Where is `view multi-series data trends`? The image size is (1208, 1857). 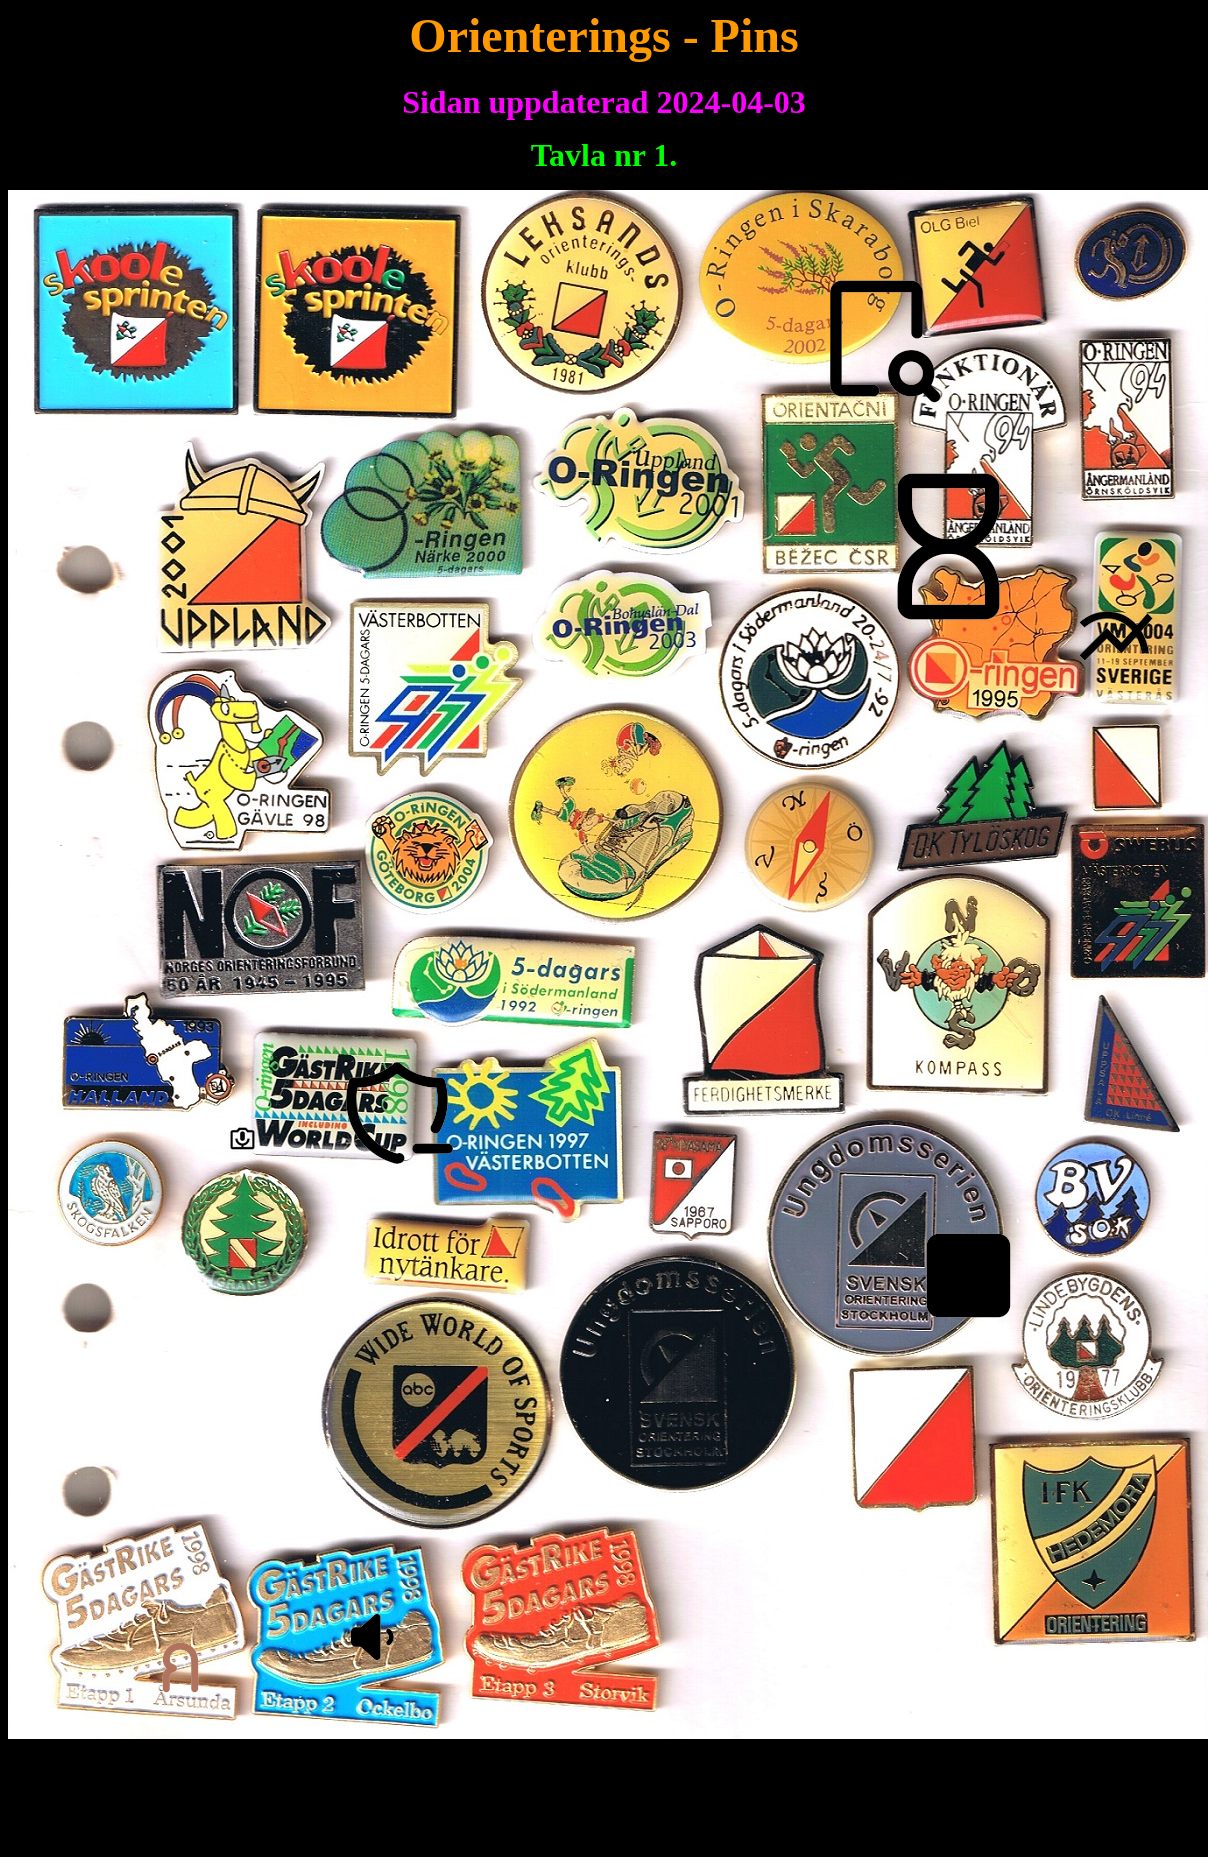 view multi-series data trends is located at coordinates (1116, 637).